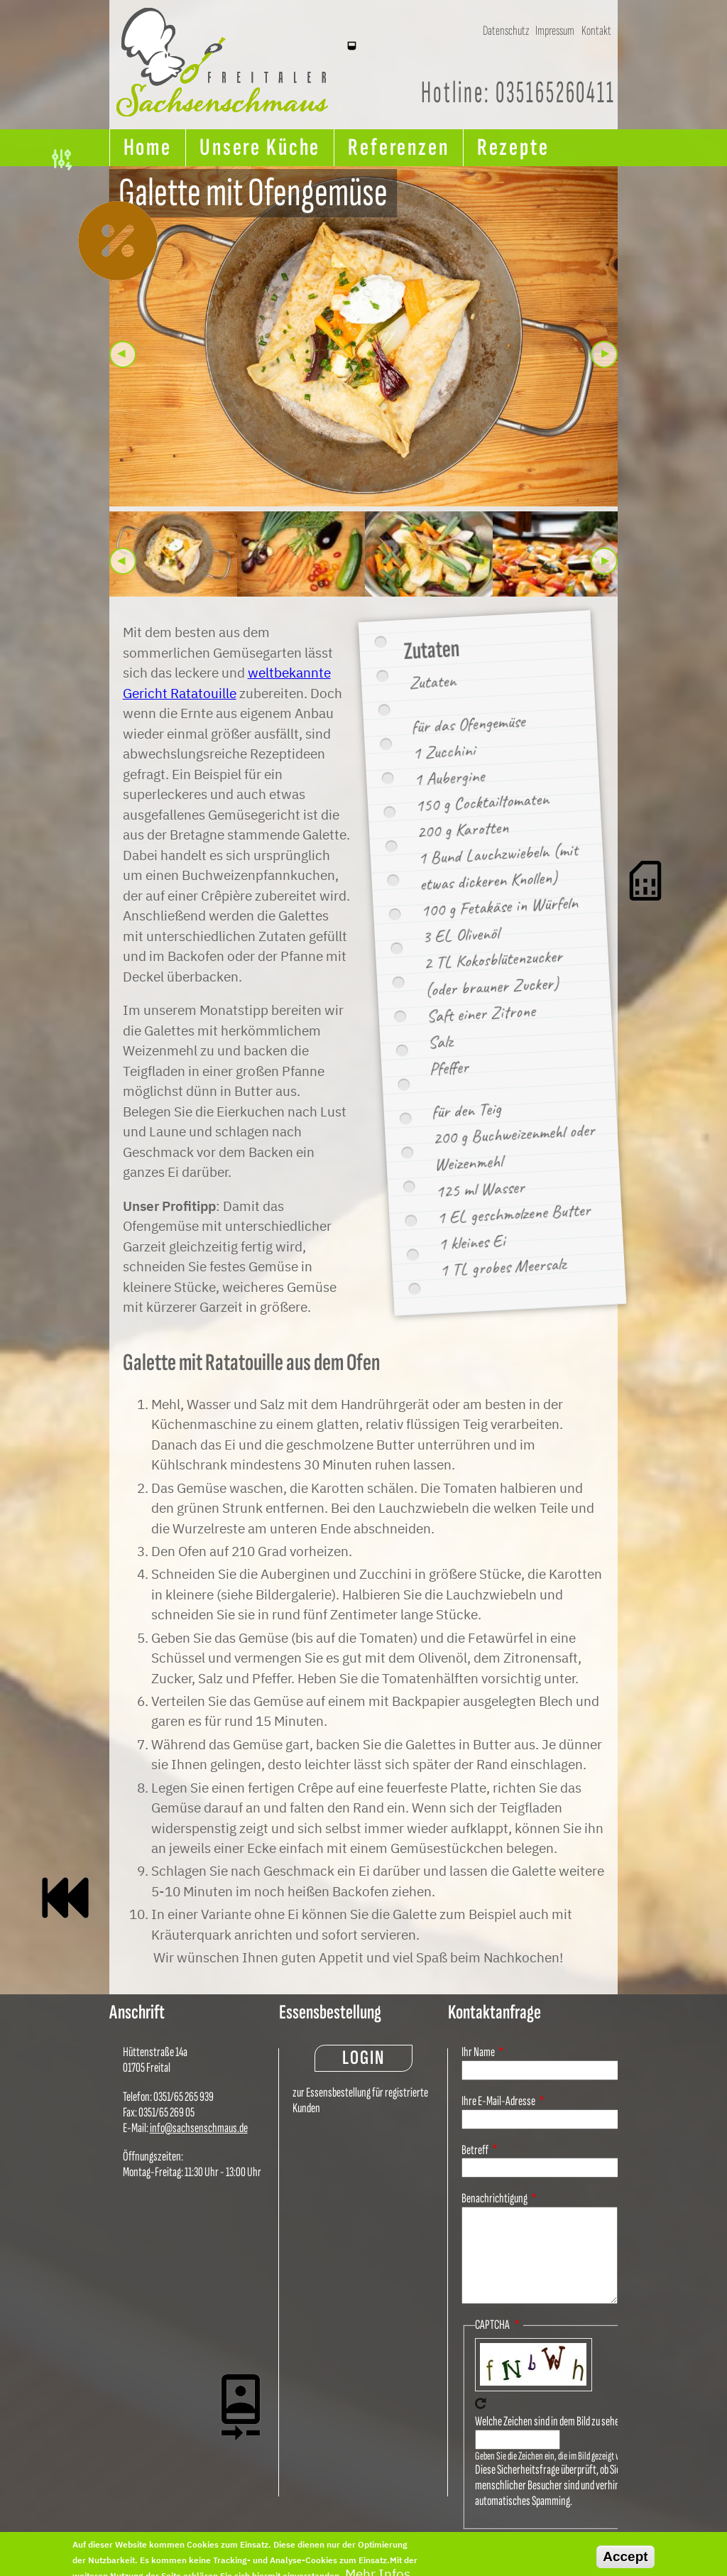 This screenshot has width=727, height=2576. Describe the element at coordinates (61, 158) in the screenshot. I see `quick settings with power optimization` at that location.